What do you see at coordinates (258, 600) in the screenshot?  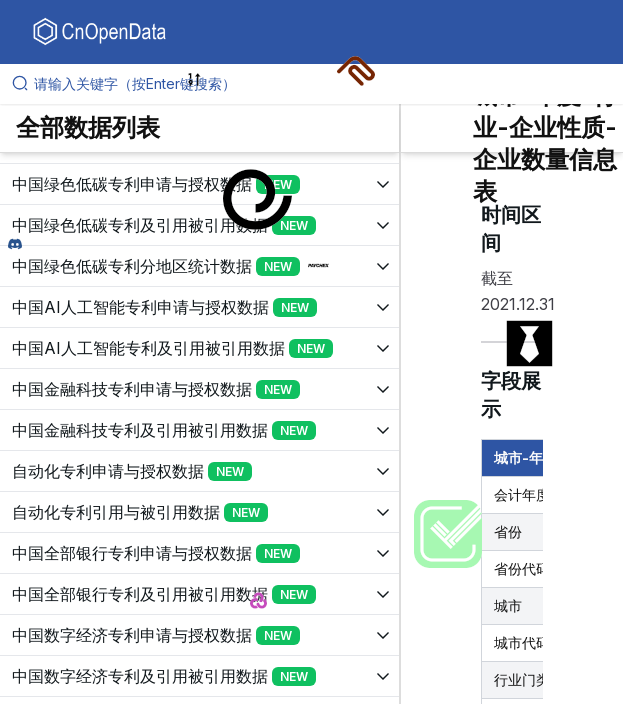 I see `rclone cloud sync application` at bounding box center [258, 600].